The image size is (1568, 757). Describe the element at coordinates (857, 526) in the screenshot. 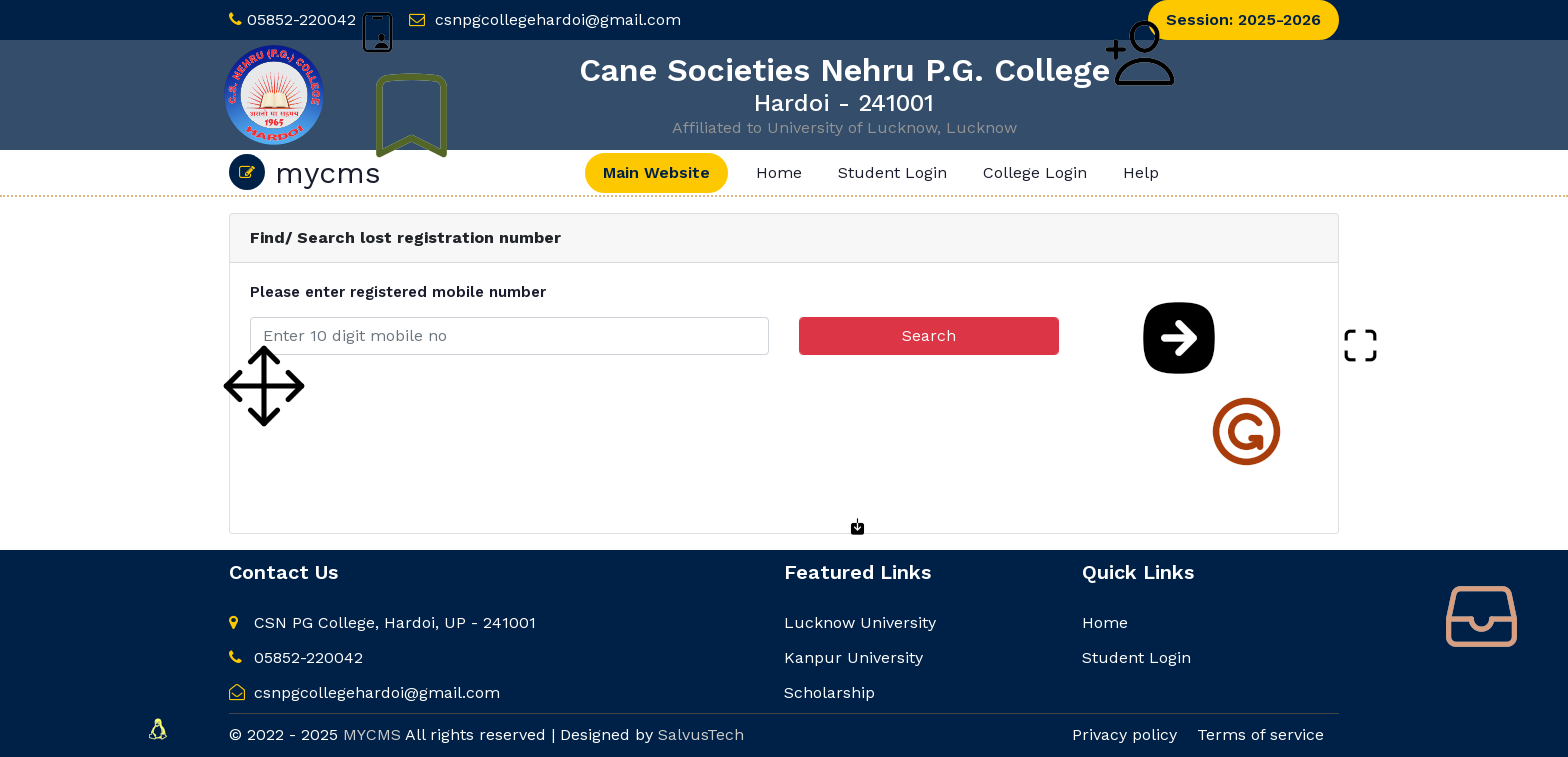

I see `download a file or content` at that location.